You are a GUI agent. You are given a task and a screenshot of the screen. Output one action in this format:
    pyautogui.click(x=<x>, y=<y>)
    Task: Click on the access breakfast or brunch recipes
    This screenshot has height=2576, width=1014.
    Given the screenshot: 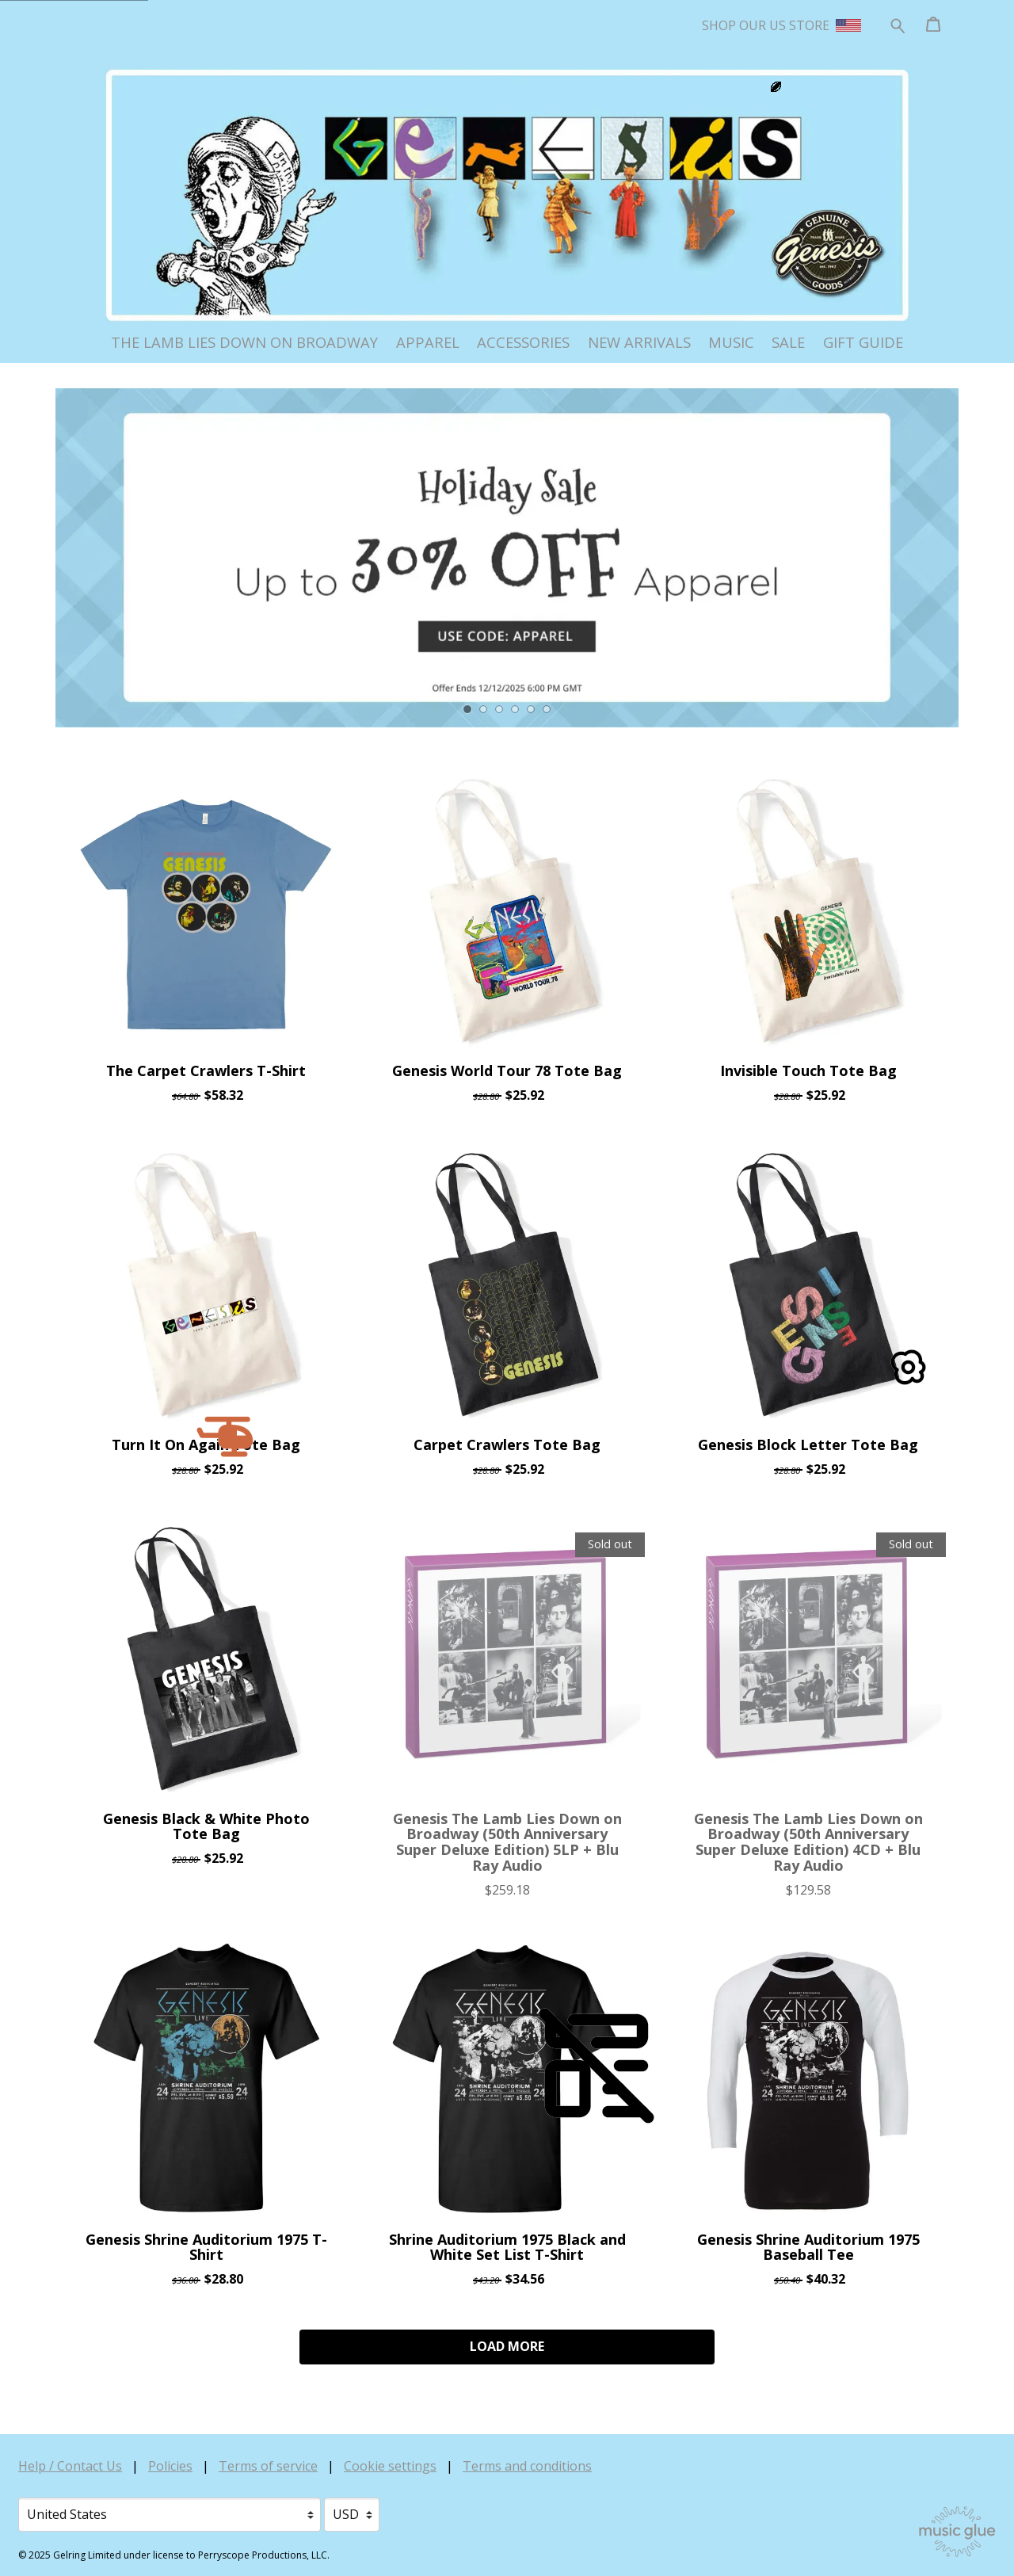 What is the action you would take?
    pyautogui.click(x=908, y=1367)
    